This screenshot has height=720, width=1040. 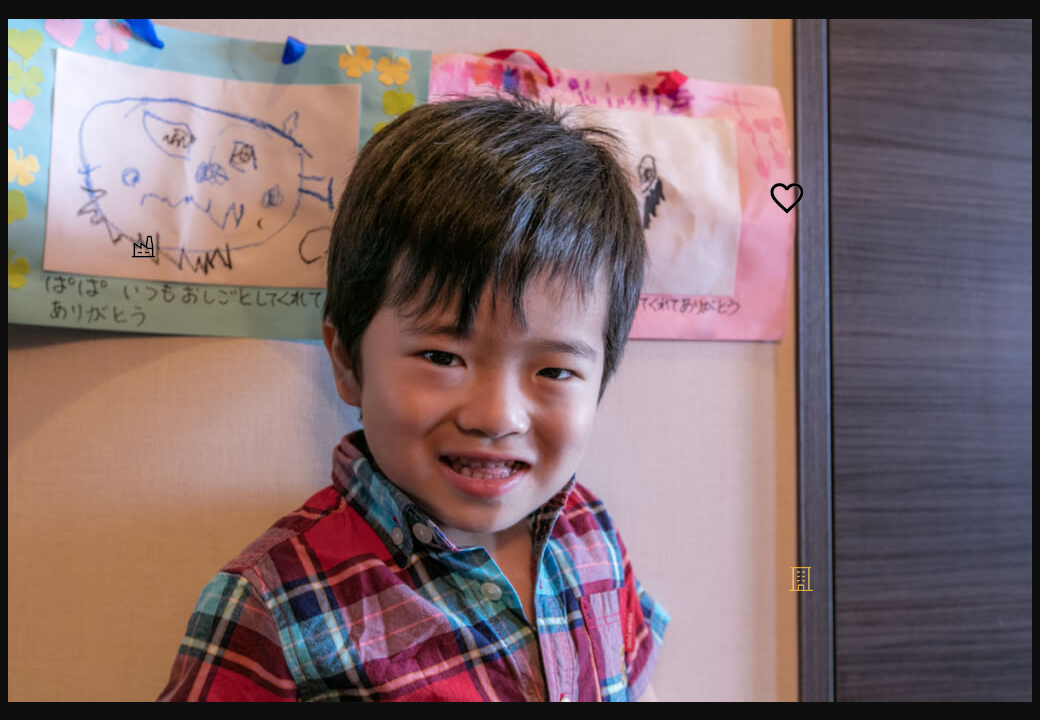 What do you see at coordinates (801, 579) in the screenshot?
I see `view company or business information` at bounding box center [801, 579].